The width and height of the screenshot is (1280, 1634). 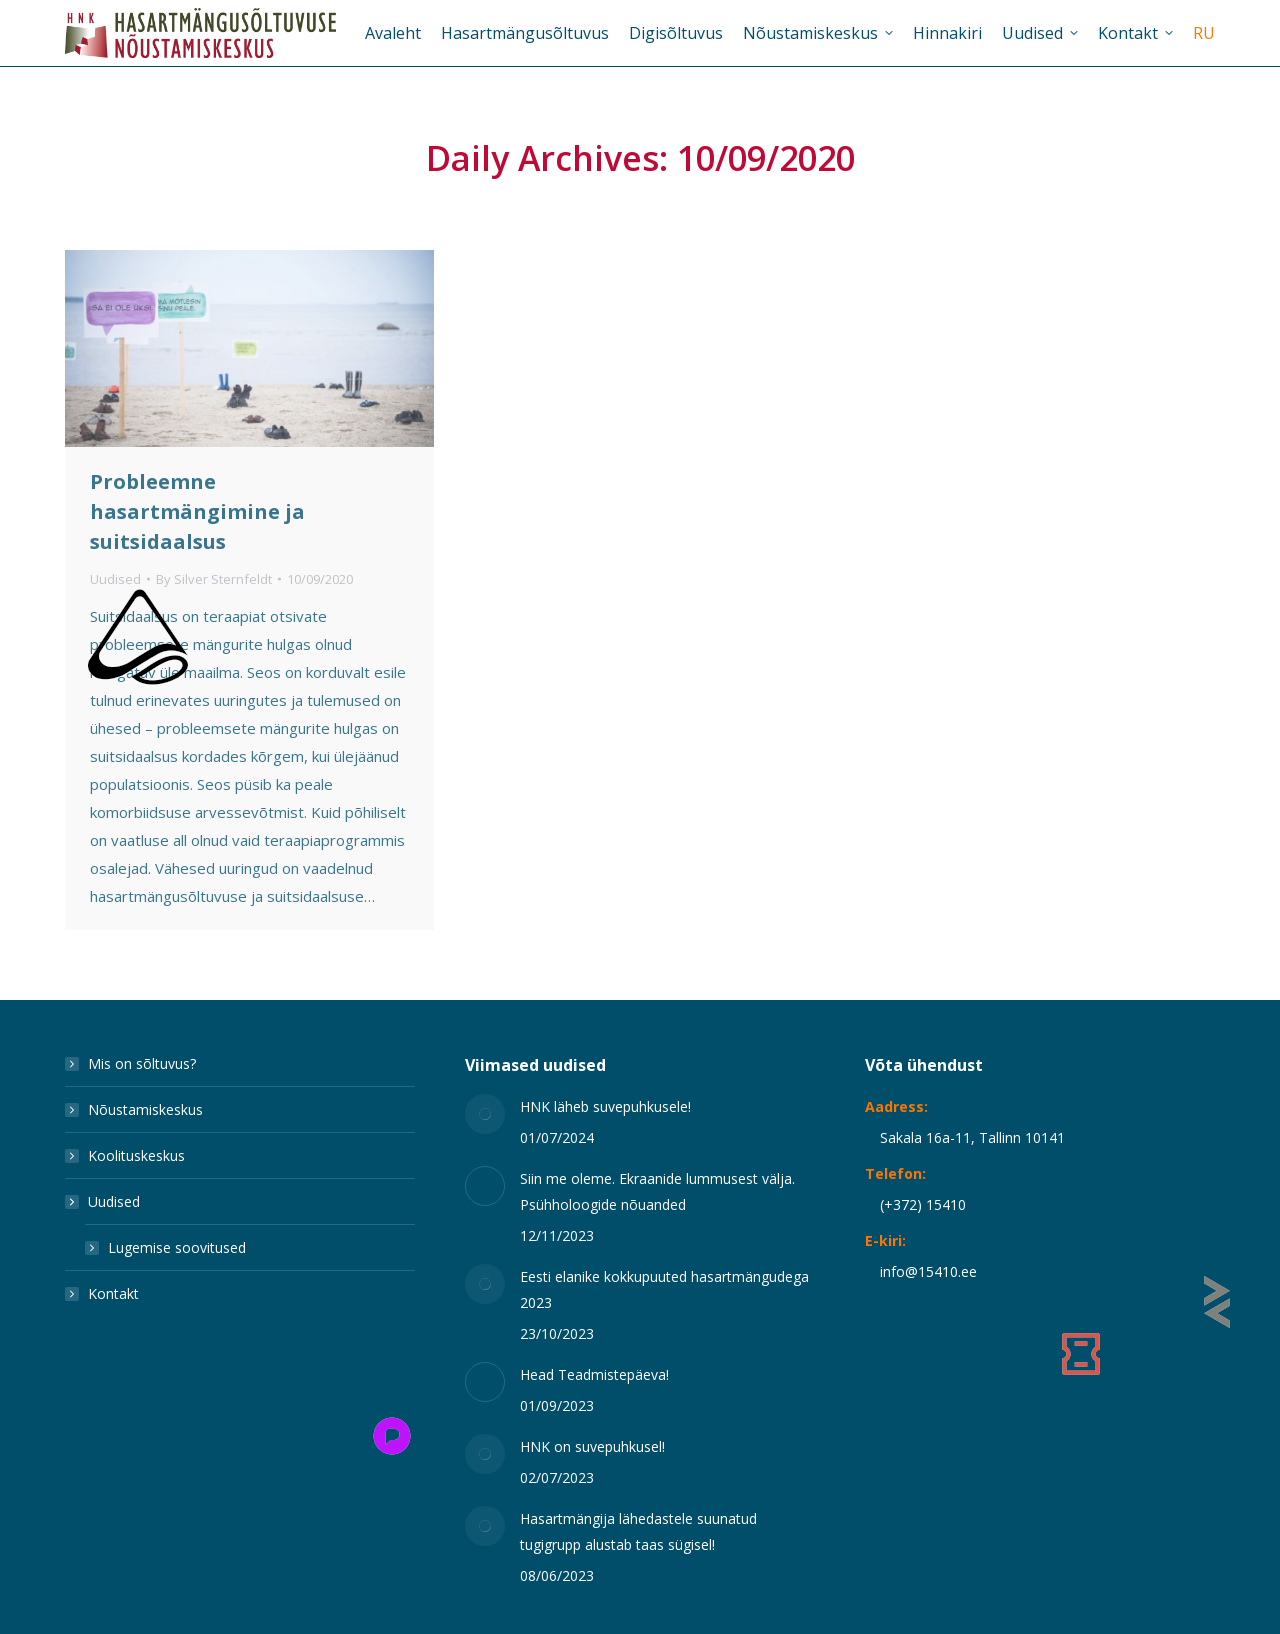 I want to click on playcanvas game engine logo, so click(x=1217, y=1302).